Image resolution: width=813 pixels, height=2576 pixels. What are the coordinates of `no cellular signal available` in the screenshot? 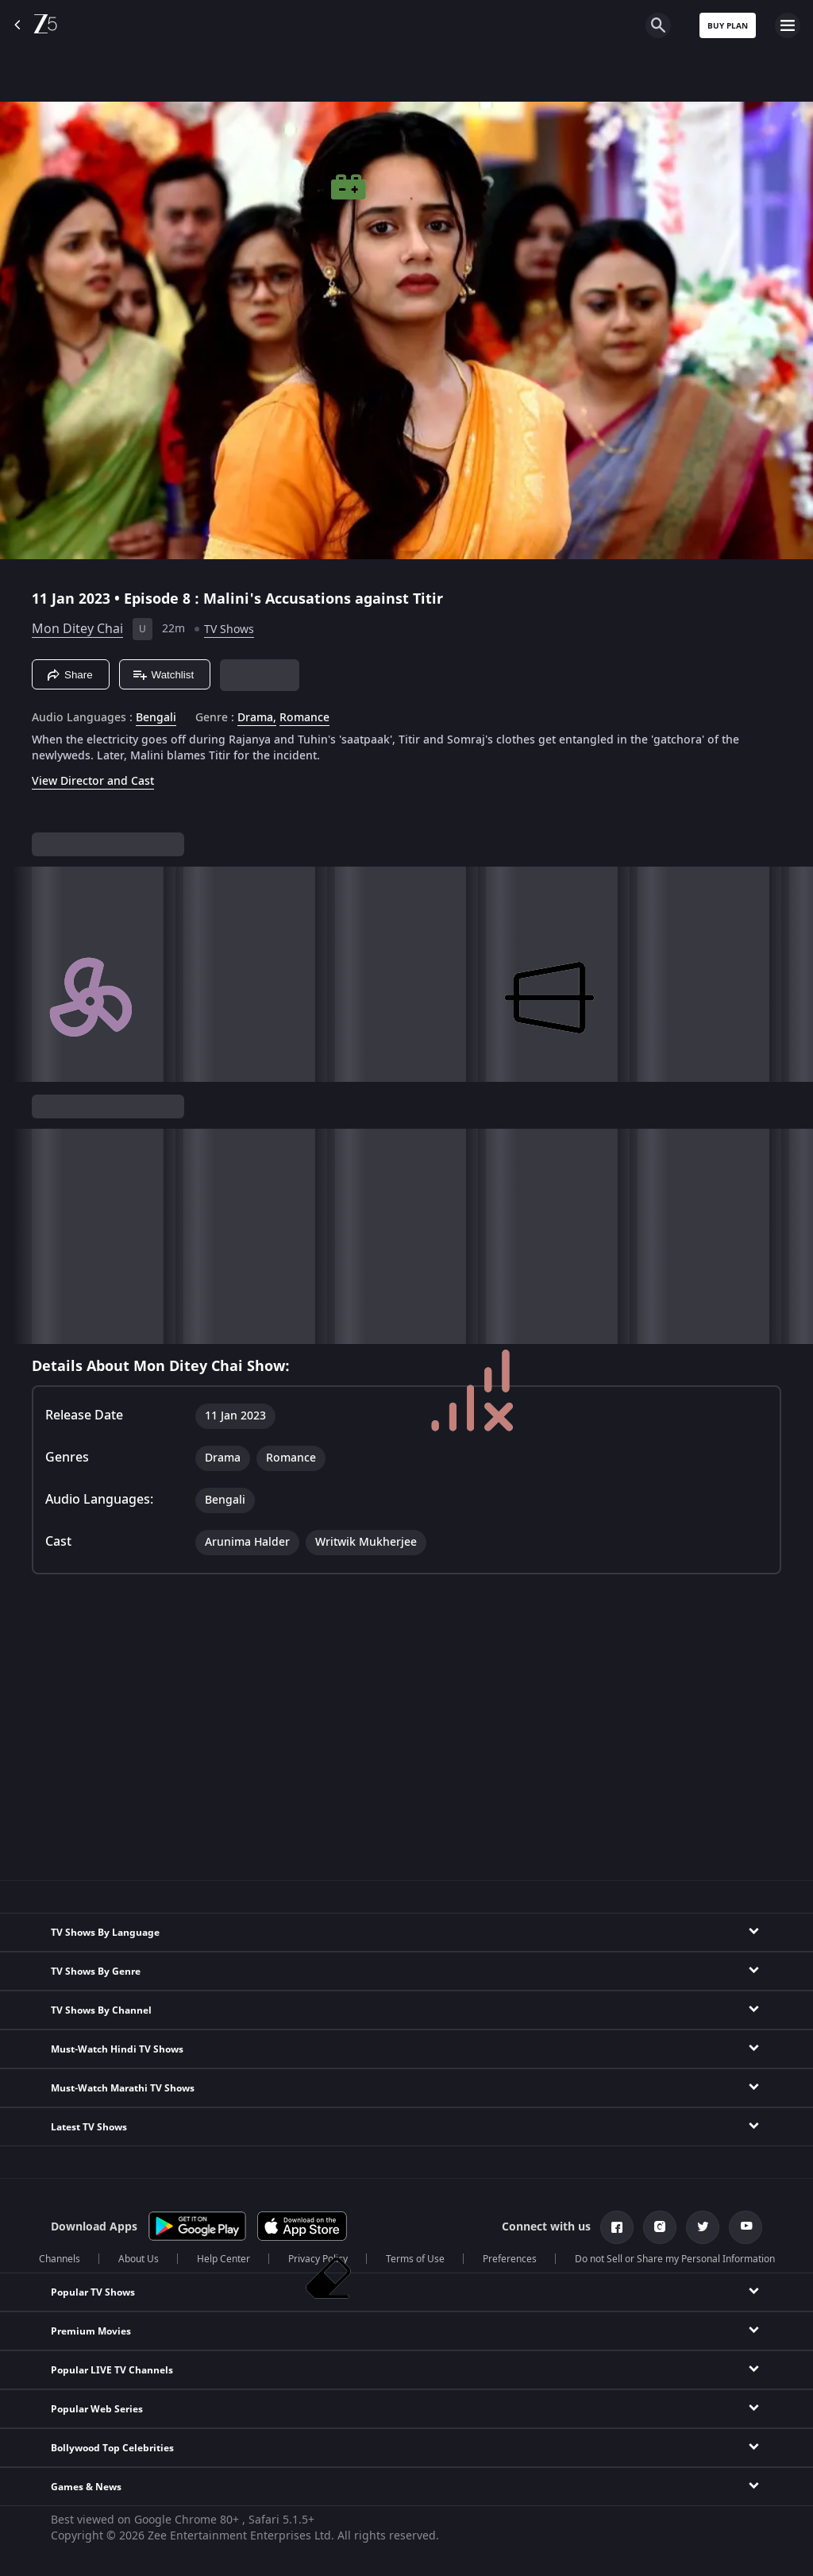 It's located at (474, 1396).